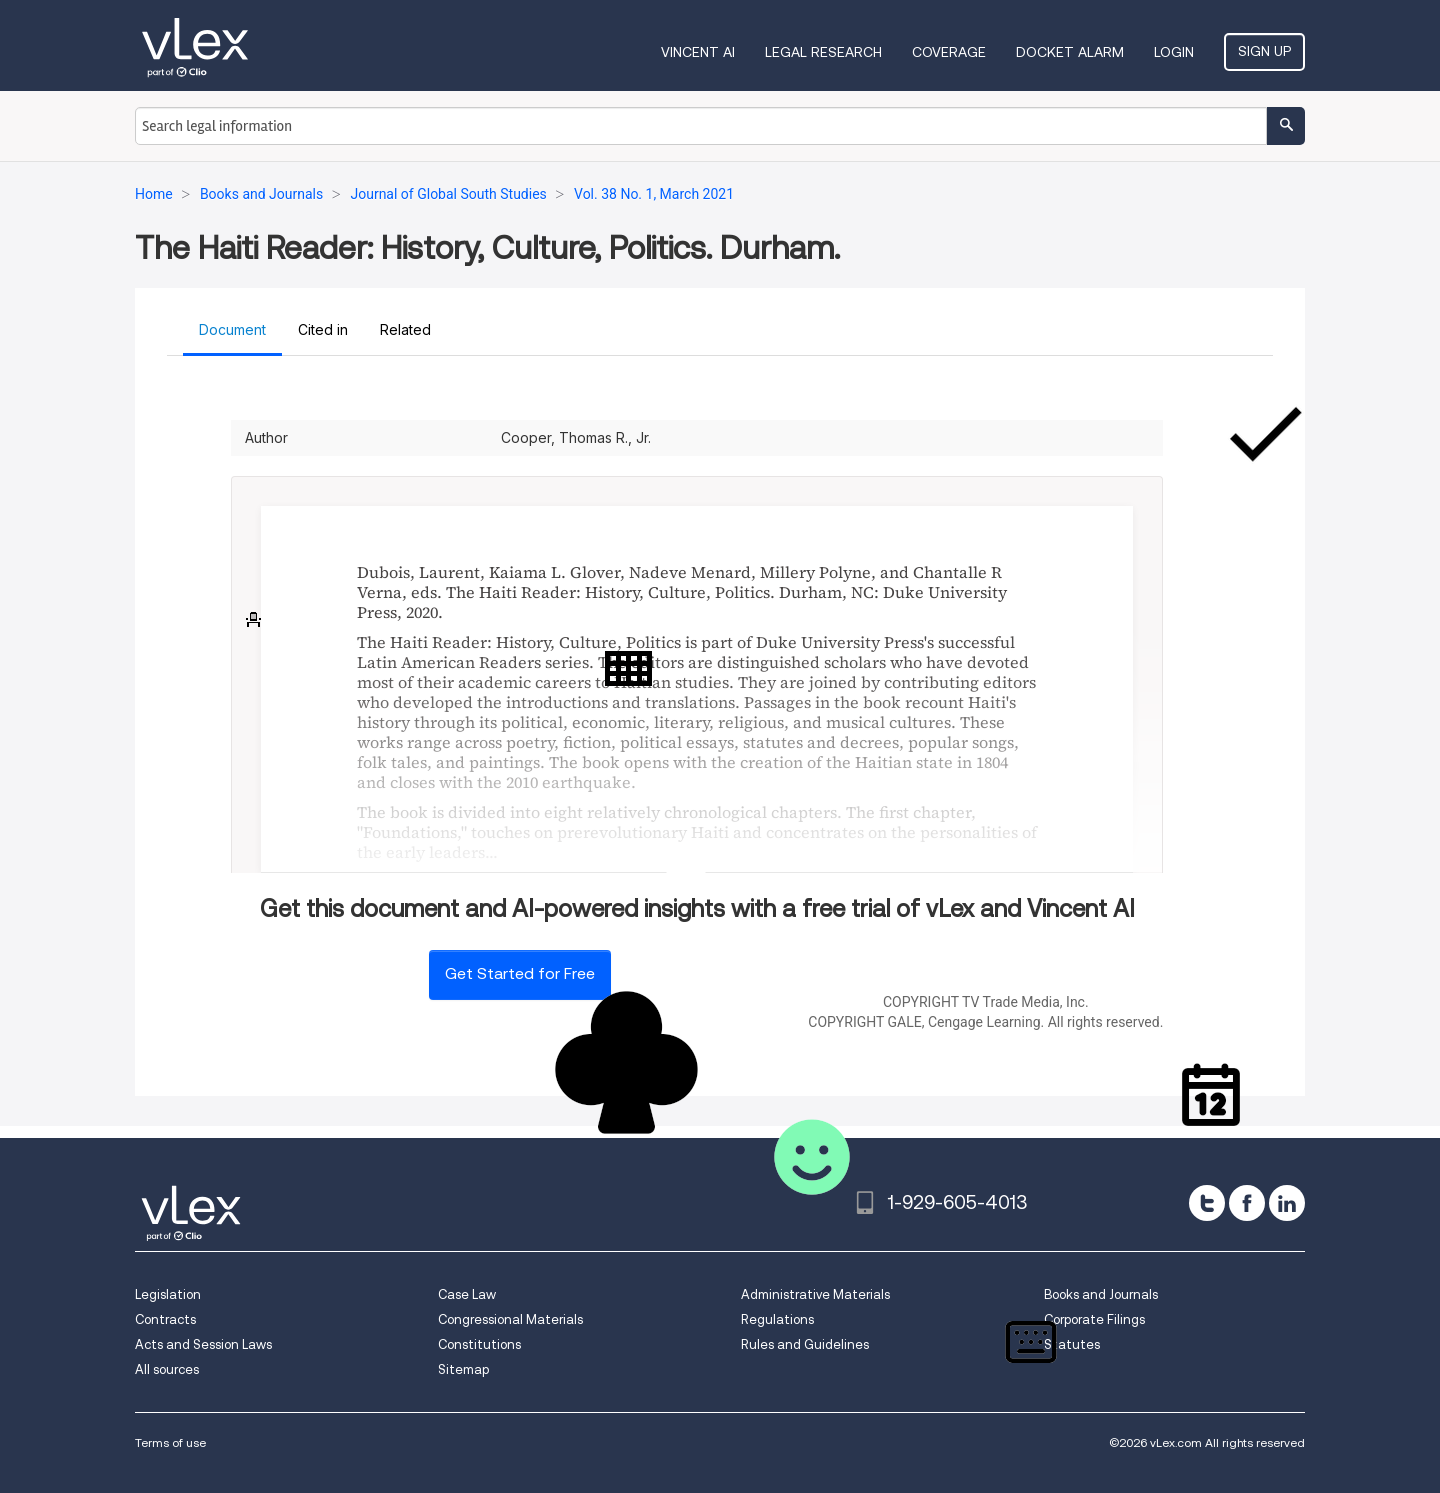  What do you see at coordinates (253, 619) in the screenshot?
I see `view or select your seat assignment` at bounding box center [253, 619].